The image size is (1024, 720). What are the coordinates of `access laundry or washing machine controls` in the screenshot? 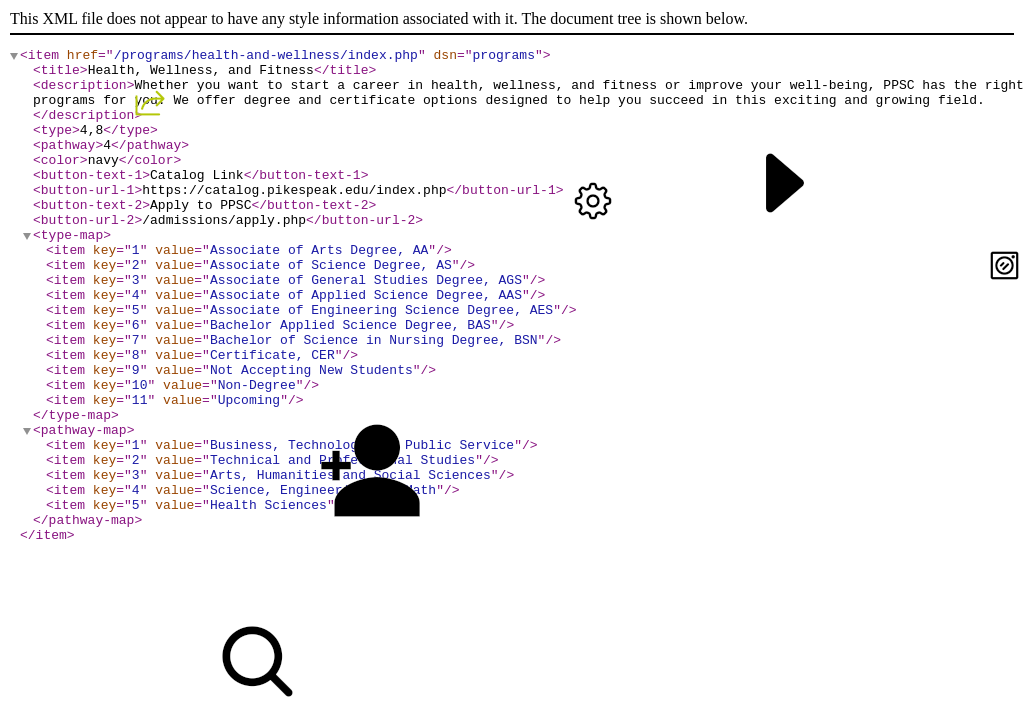 It's located at (1004, 265).